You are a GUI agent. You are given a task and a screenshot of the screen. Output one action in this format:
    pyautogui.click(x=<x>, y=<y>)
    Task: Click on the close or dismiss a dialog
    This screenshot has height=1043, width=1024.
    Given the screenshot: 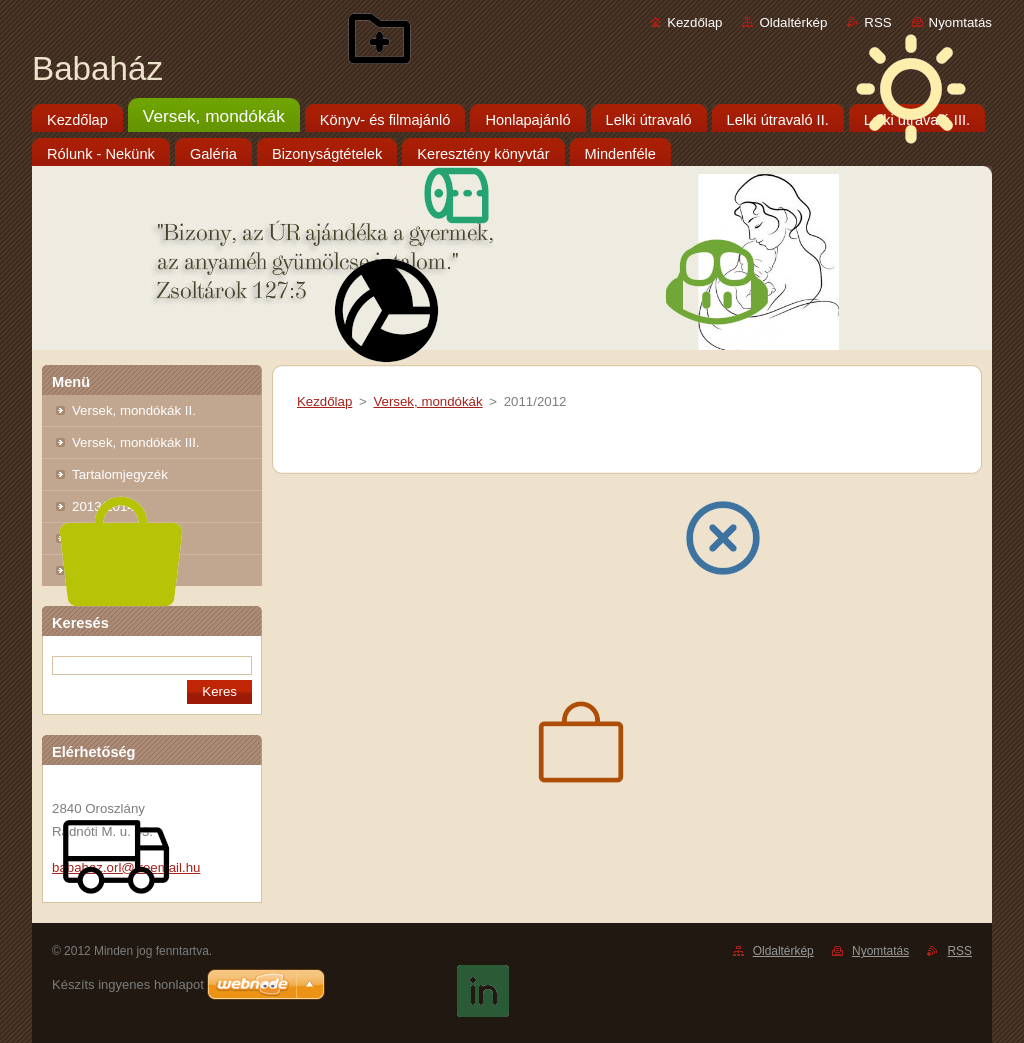 What is the action you would take?
    pyautogui.click(x=723, y=538)
    